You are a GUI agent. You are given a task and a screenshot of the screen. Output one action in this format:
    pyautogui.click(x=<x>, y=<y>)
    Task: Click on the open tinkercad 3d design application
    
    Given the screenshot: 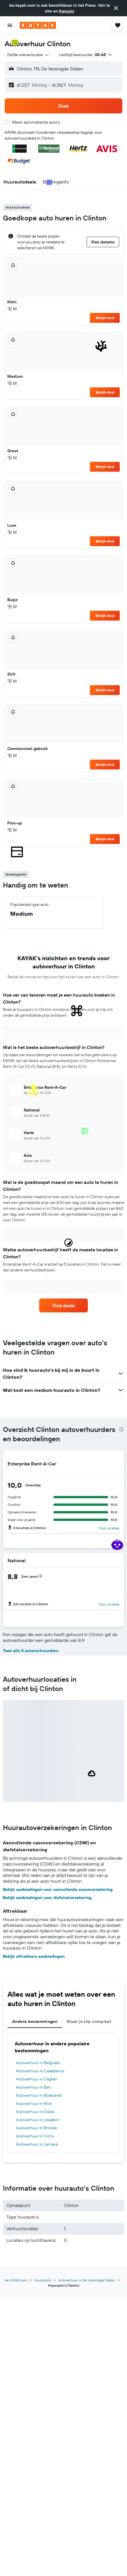 What is the action you would take?
    pyautogui.click(x=49, y=182)
    